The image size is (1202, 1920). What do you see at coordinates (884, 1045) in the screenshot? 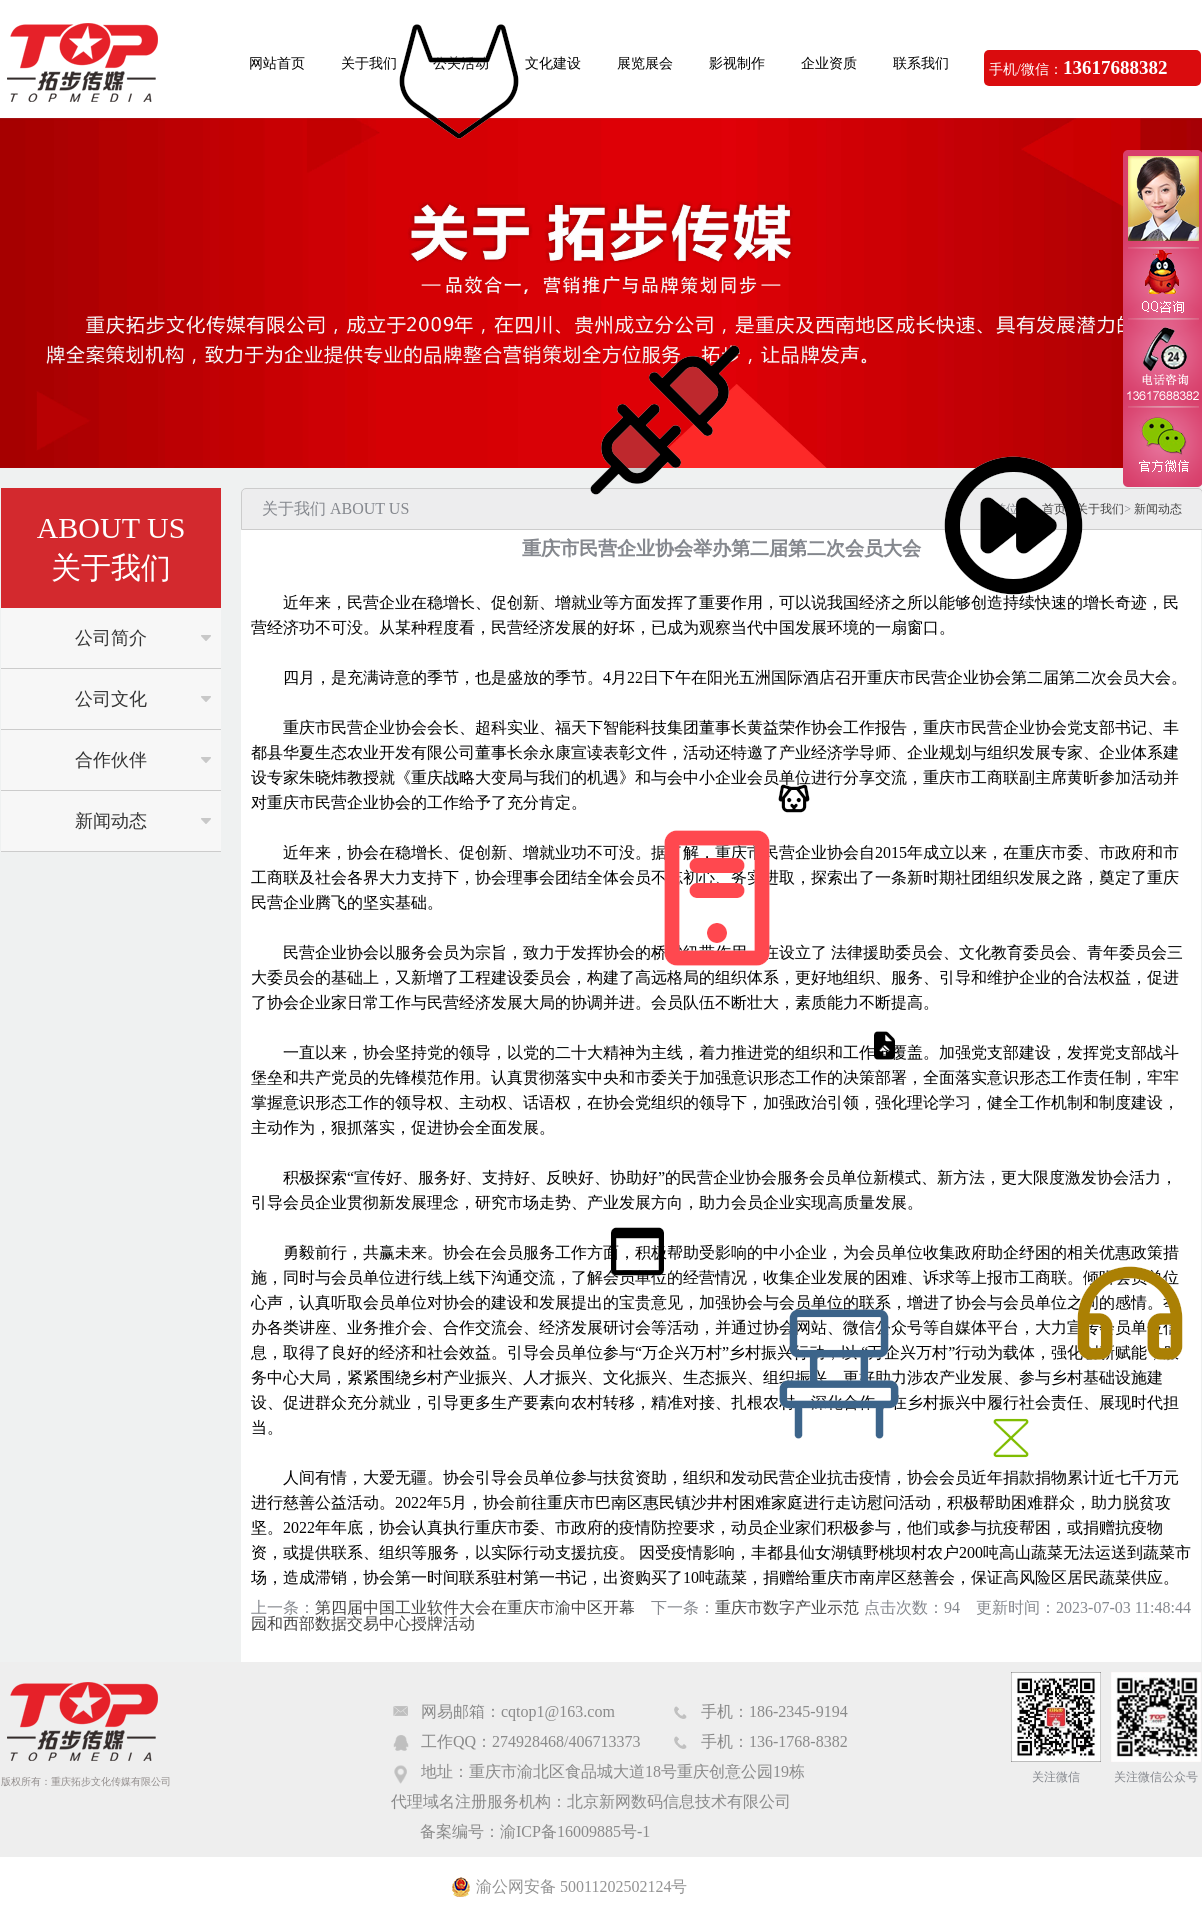
I see `upload a file` at bounding box center [884, 1045].